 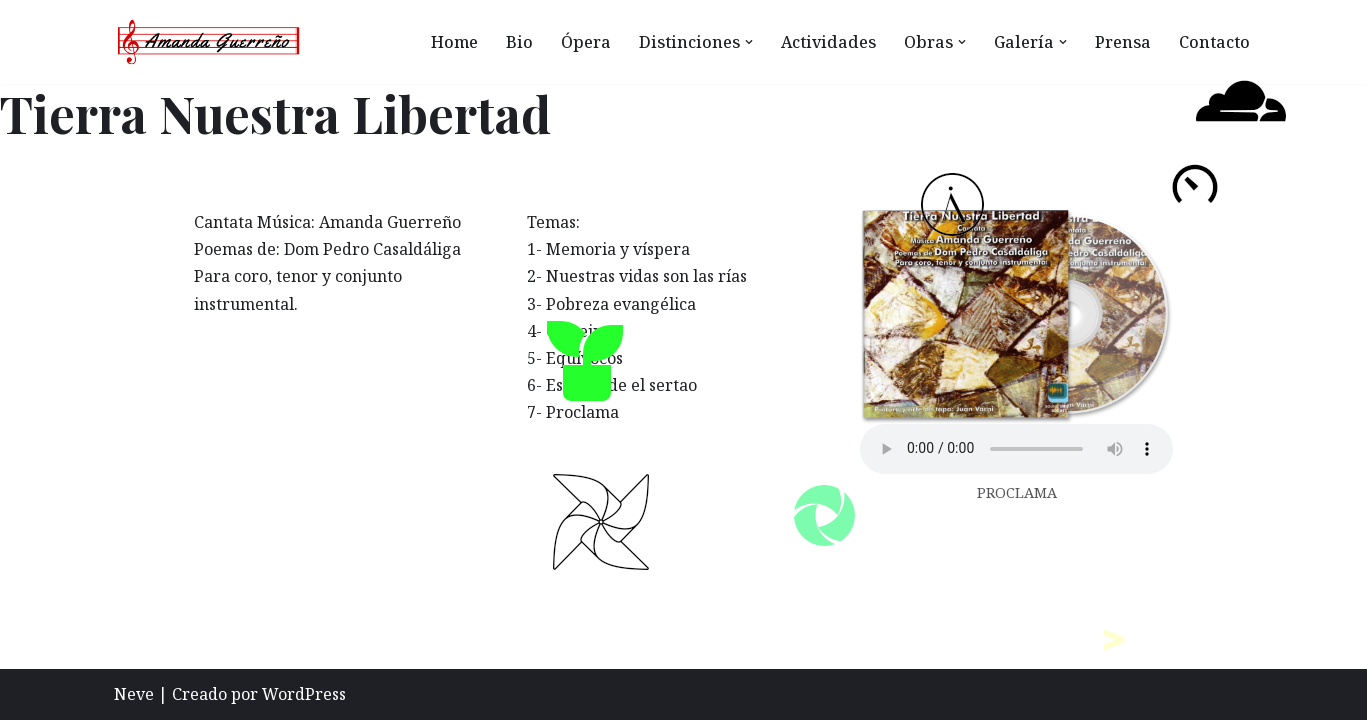 What do you see at coordinates (1114, 640) in the screenshot?
I see `accenture company logo` at bounding box center [1114, 640].